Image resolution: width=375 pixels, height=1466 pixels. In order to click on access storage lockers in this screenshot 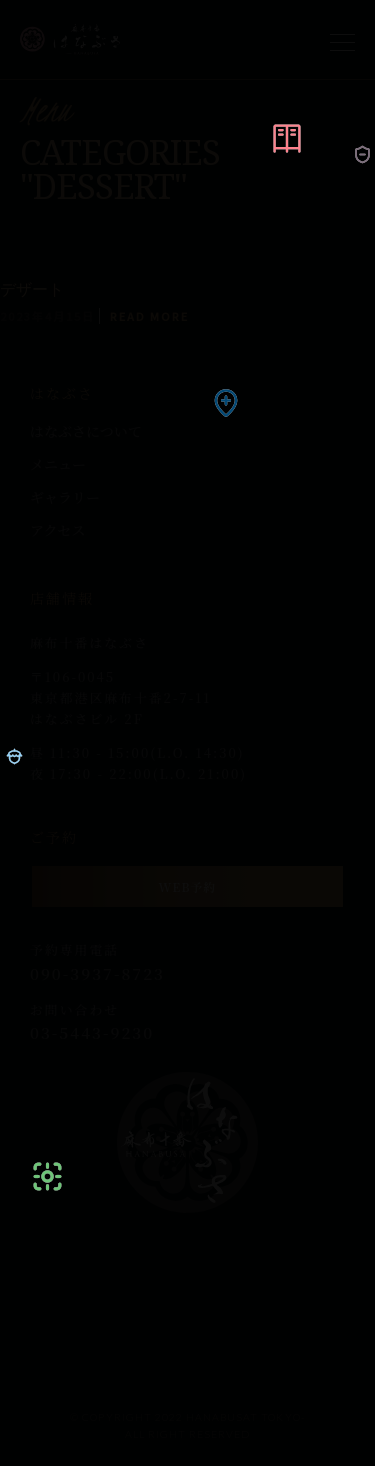, I will do `click(287, 138)`.